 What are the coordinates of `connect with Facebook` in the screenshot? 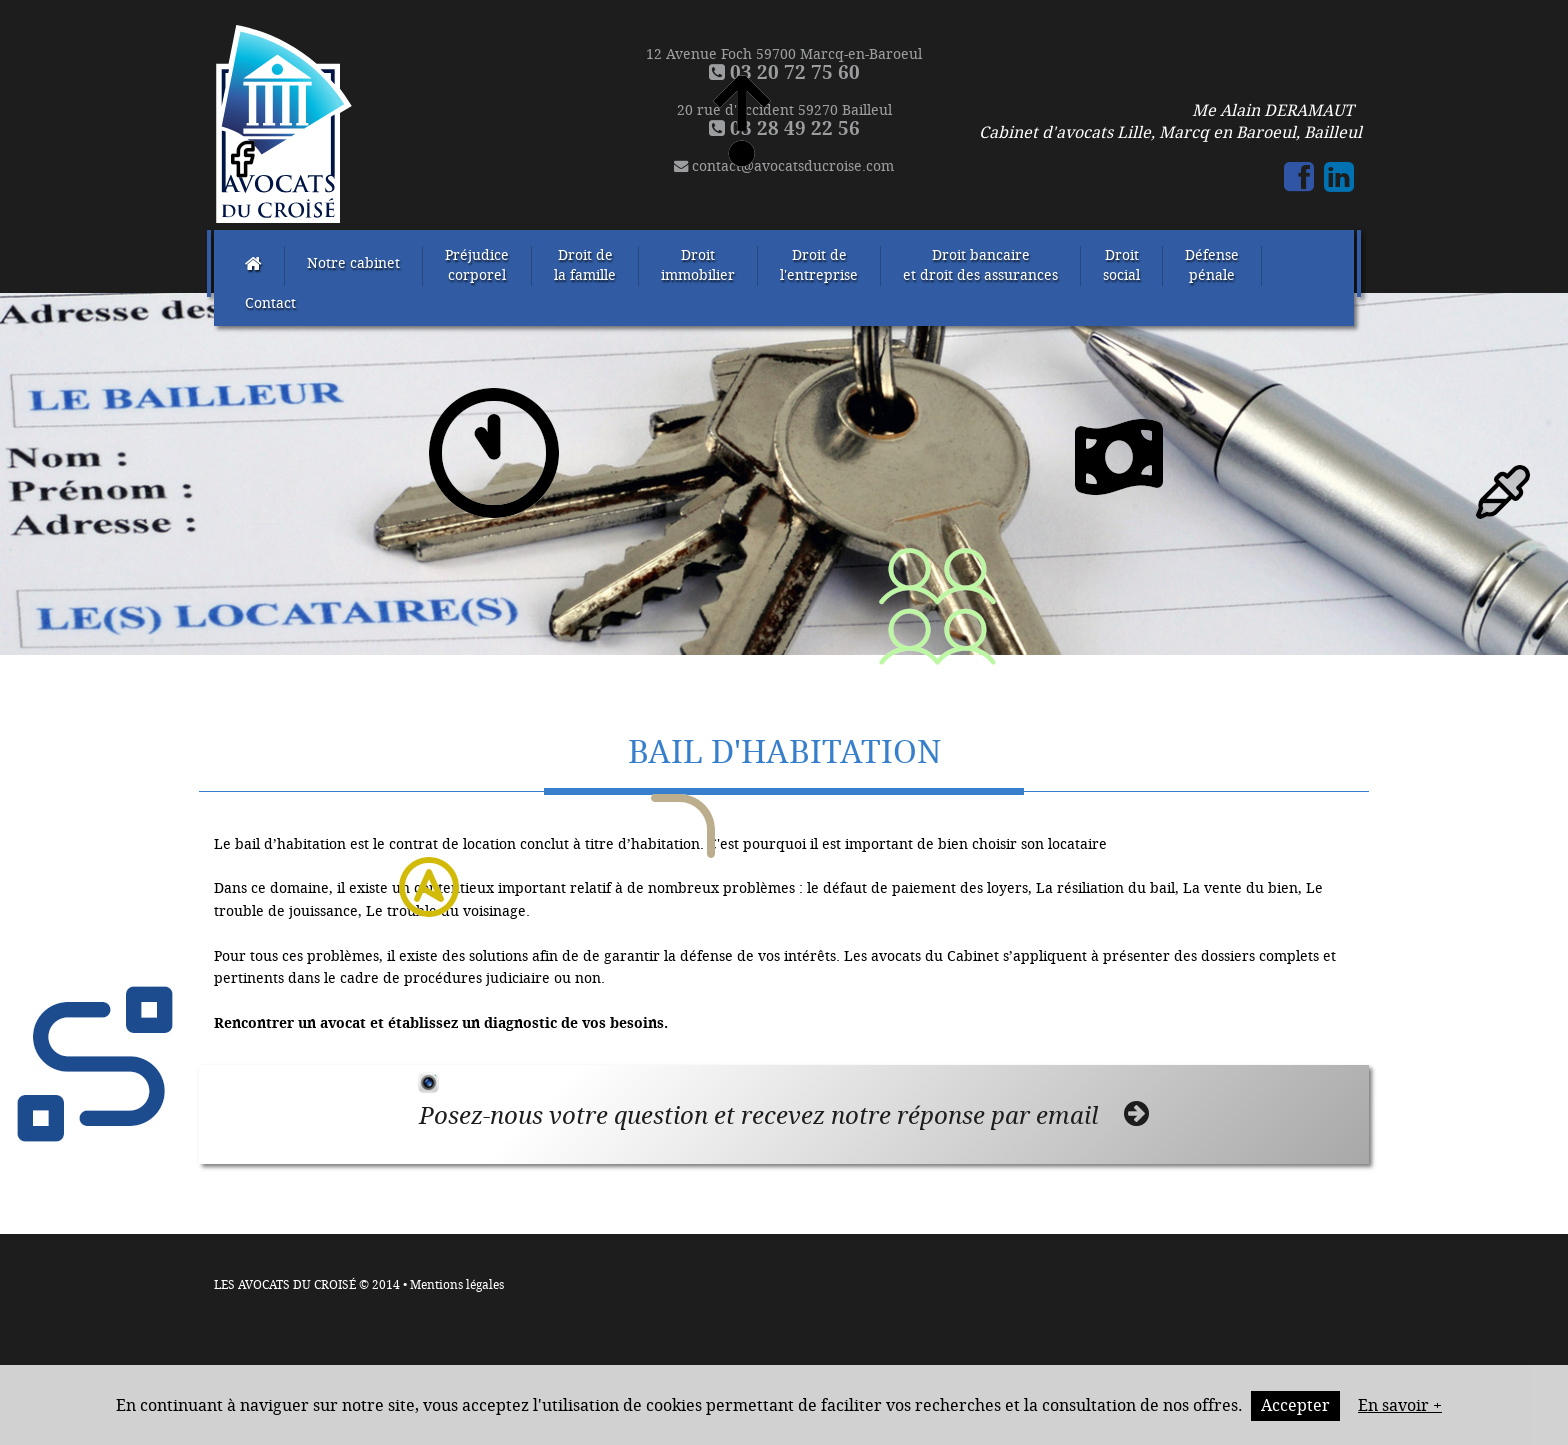 It's located at (242, 159).